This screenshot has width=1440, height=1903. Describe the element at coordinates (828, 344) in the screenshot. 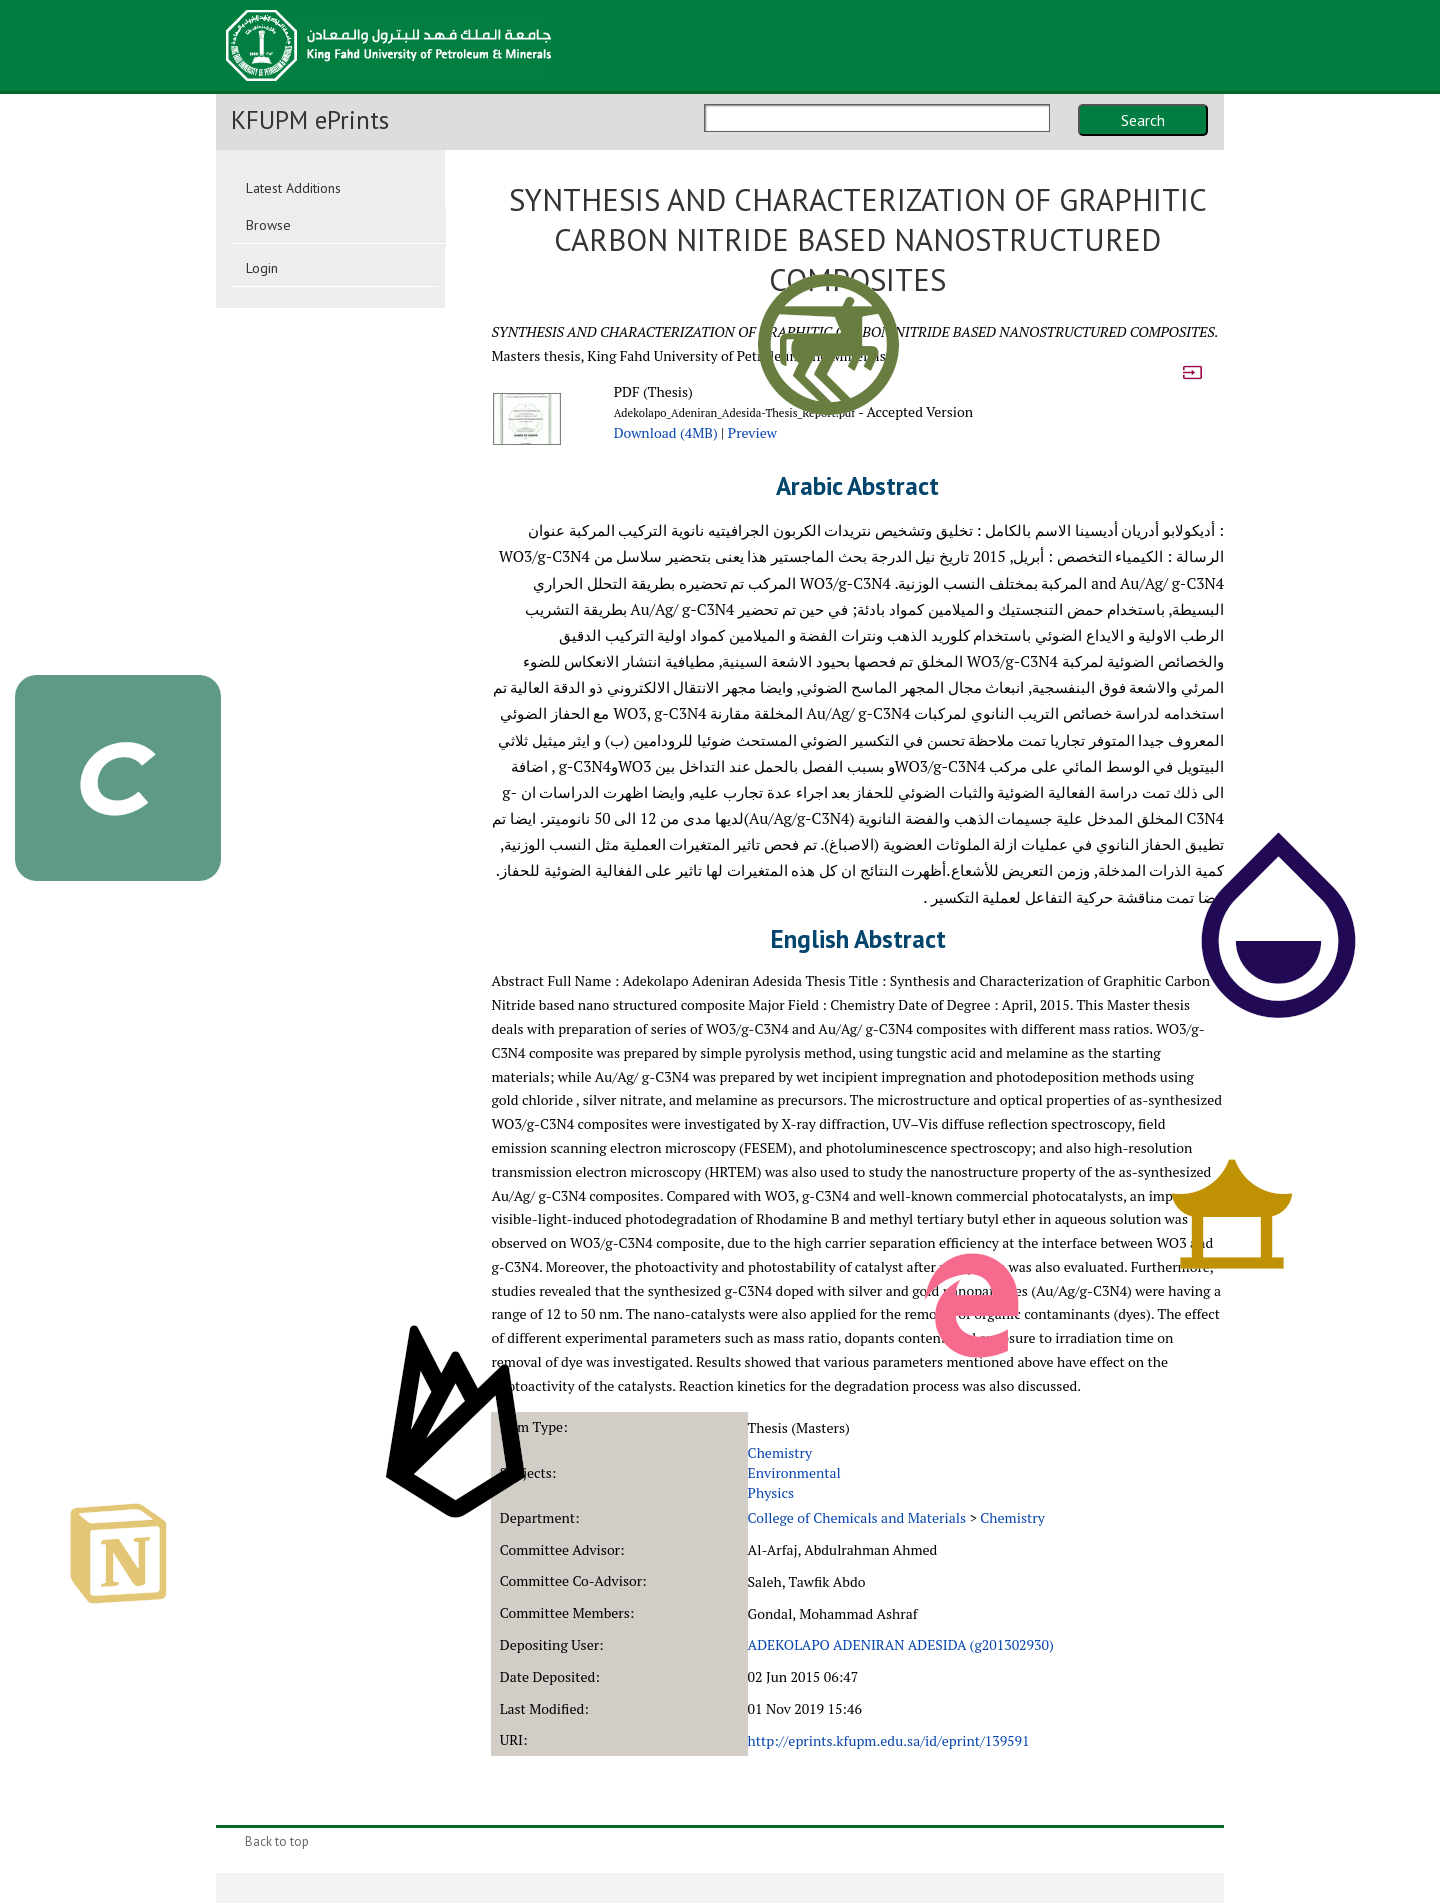

I see `visit the Rossmann website or app` at that location.